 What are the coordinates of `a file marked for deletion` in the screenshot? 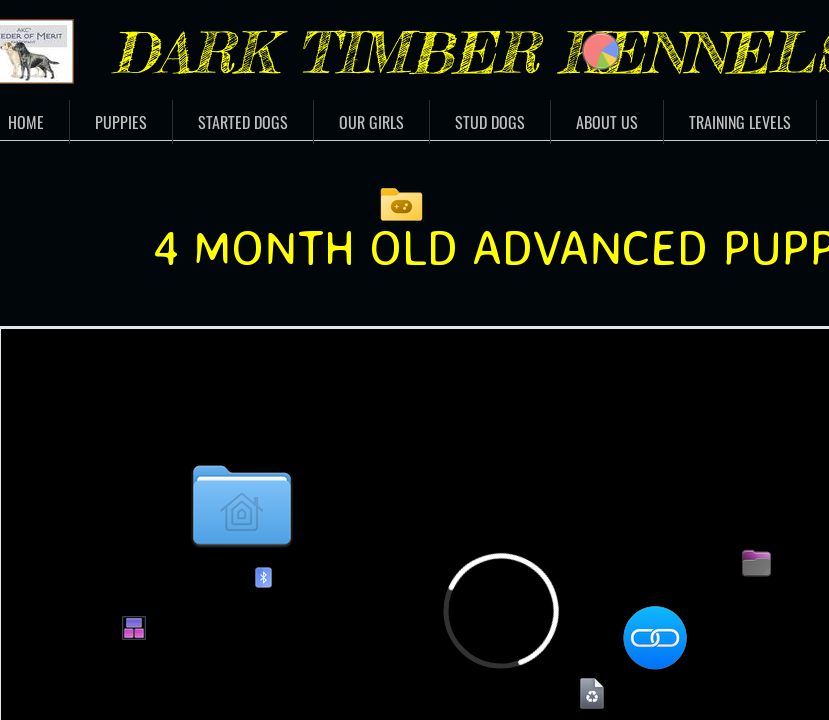 It's located at (592, 694).